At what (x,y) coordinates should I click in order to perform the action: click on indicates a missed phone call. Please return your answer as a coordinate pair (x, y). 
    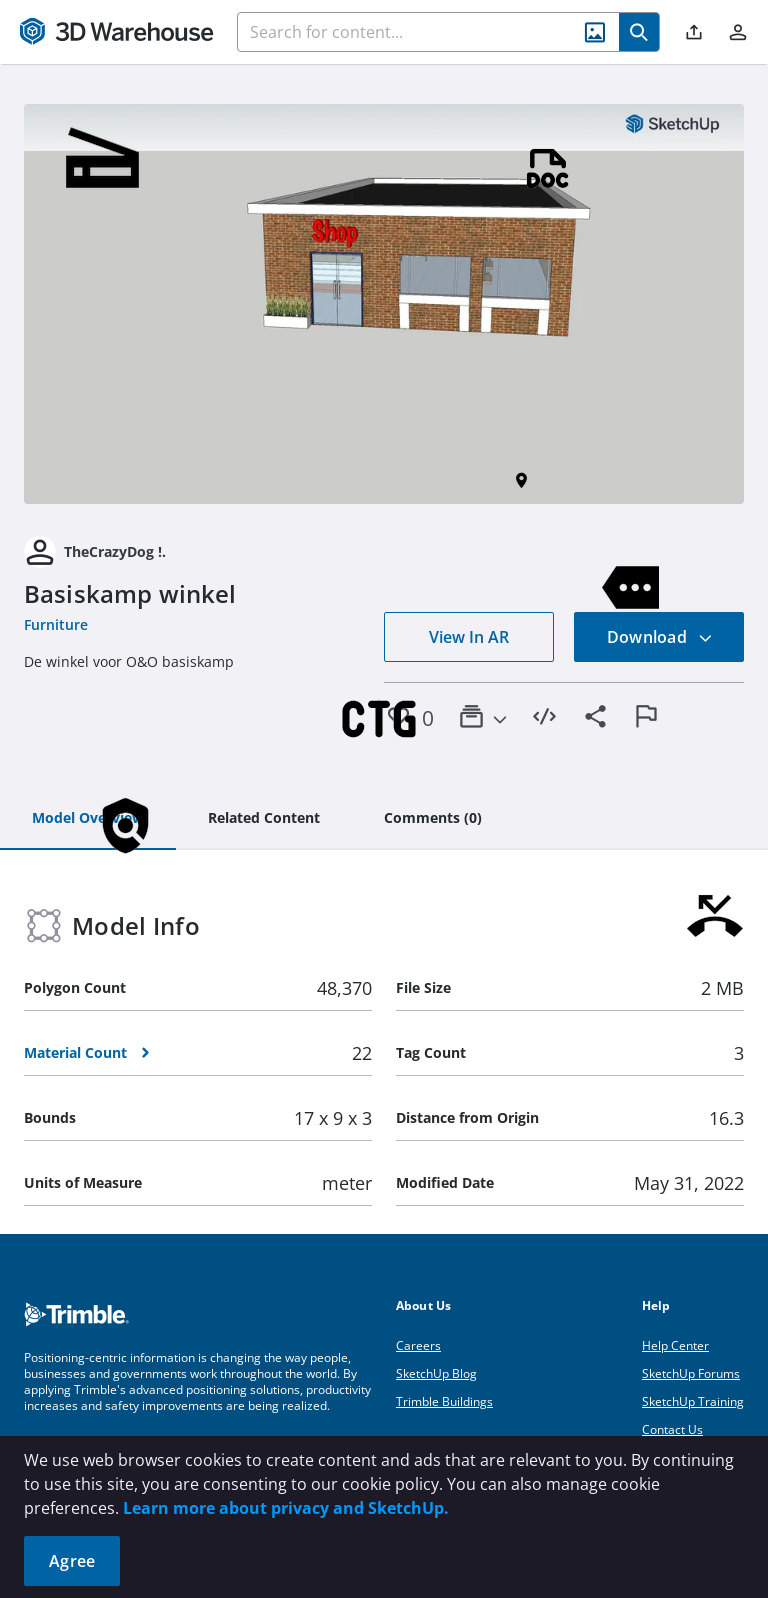
    Looking at the image, I should click on (715, 916).